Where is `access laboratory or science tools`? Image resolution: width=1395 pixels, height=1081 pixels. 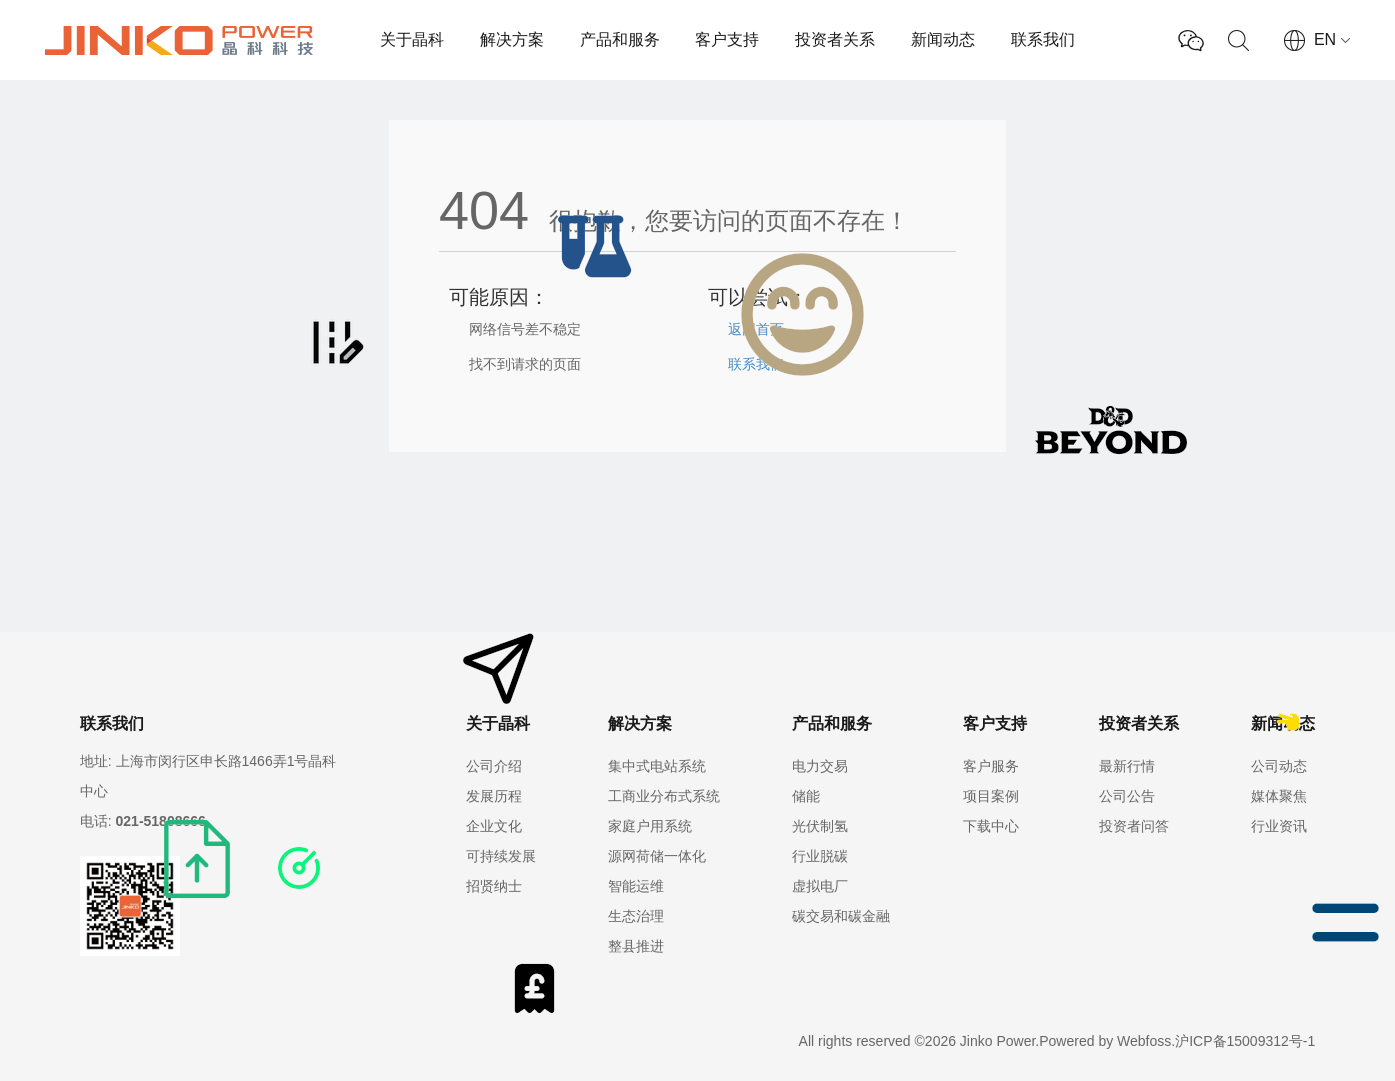
access laboratory or science tools is located at coordinates (596, 246).